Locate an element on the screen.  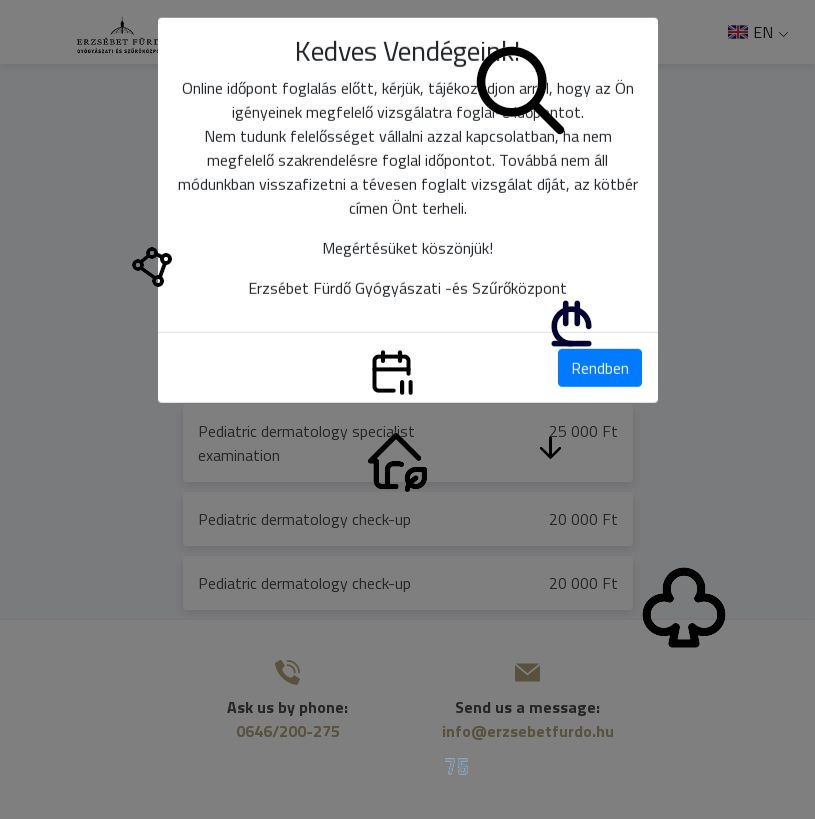
displays the number 75 as a badge or counter is located at coordinates (456, 766).